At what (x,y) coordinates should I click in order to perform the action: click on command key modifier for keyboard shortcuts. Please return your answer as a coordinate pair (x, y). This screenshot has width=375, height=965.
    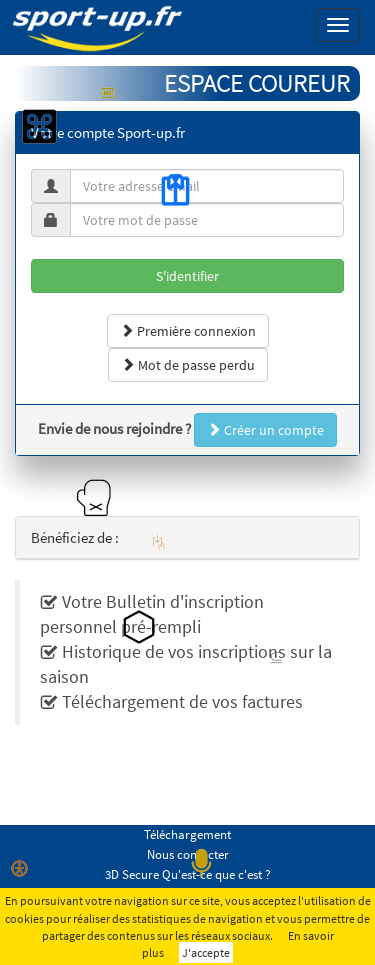
    Looking at the image, I should click on (39, 126).